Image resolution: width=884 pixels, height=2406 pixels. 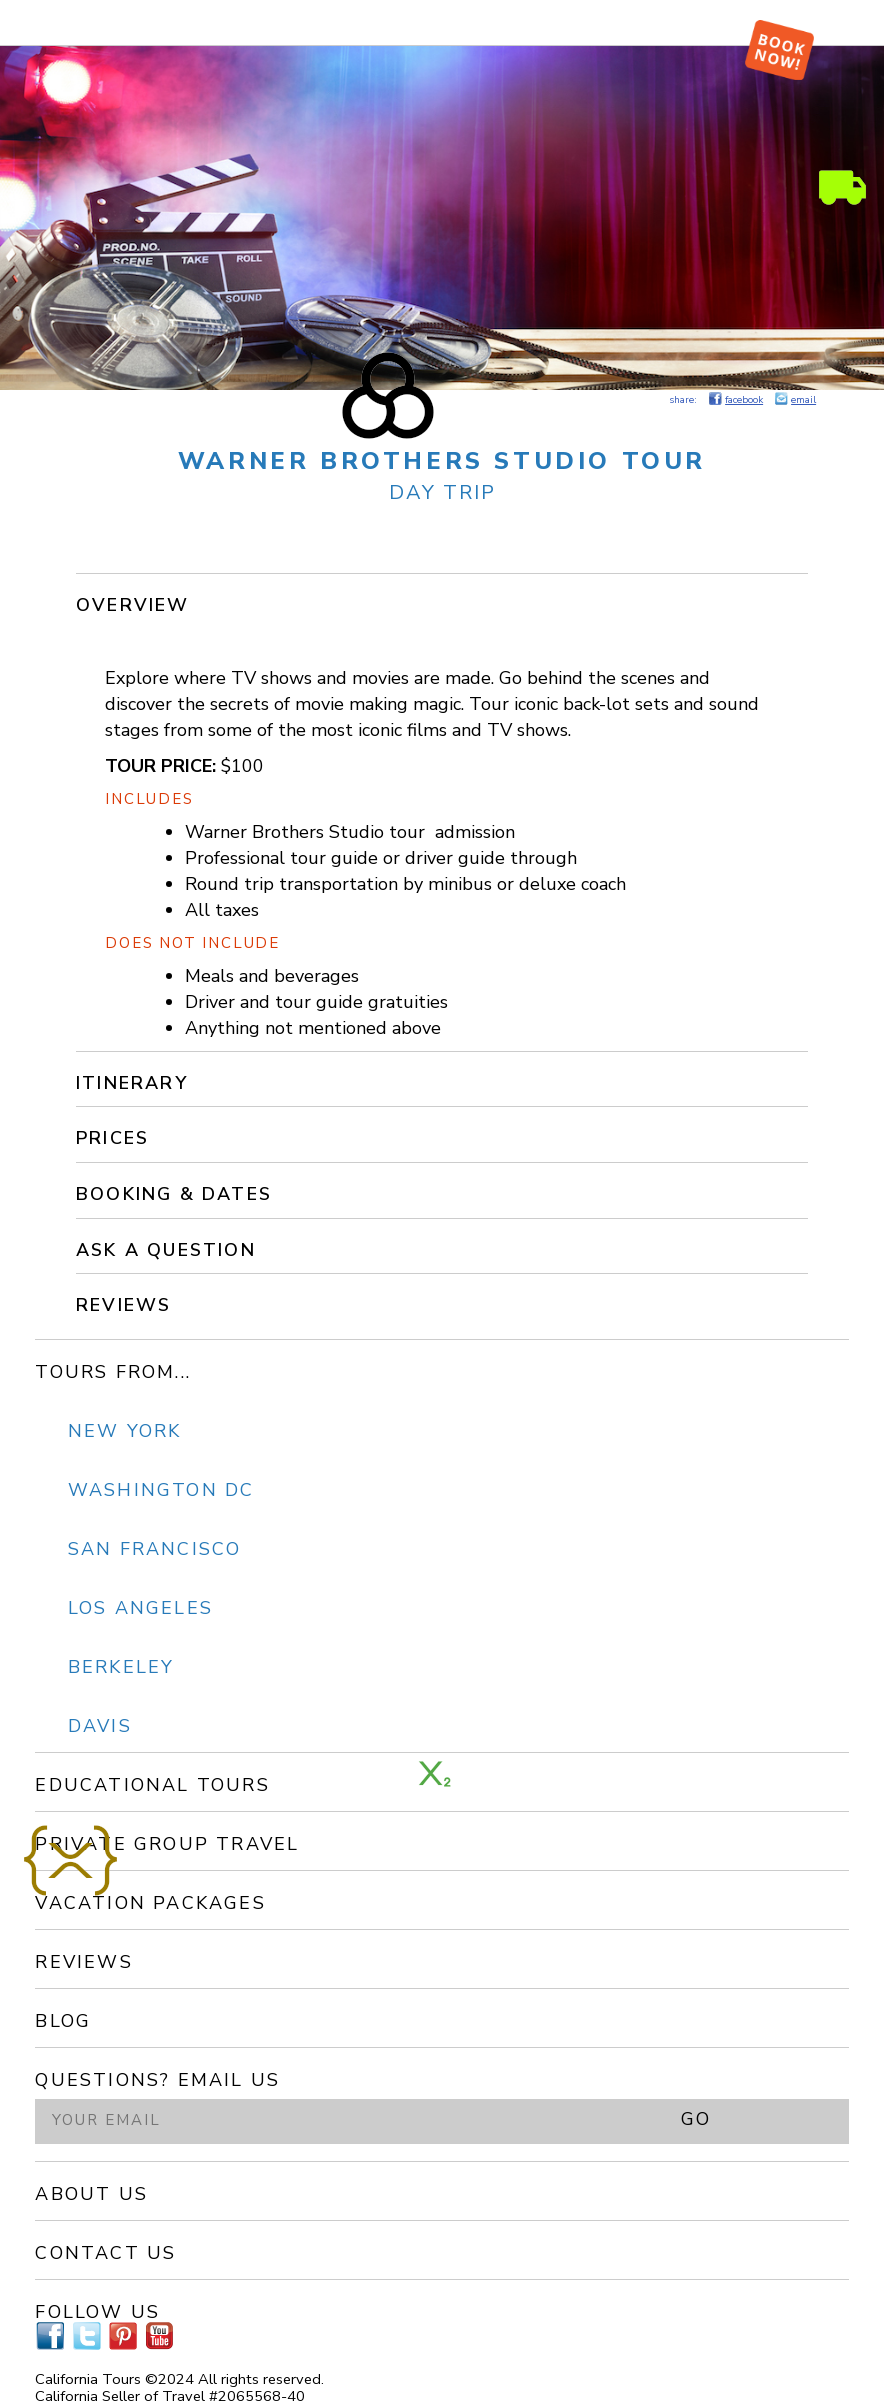 I want to click on XRP cryptocurrency logo, so click(x=70, y=1860).